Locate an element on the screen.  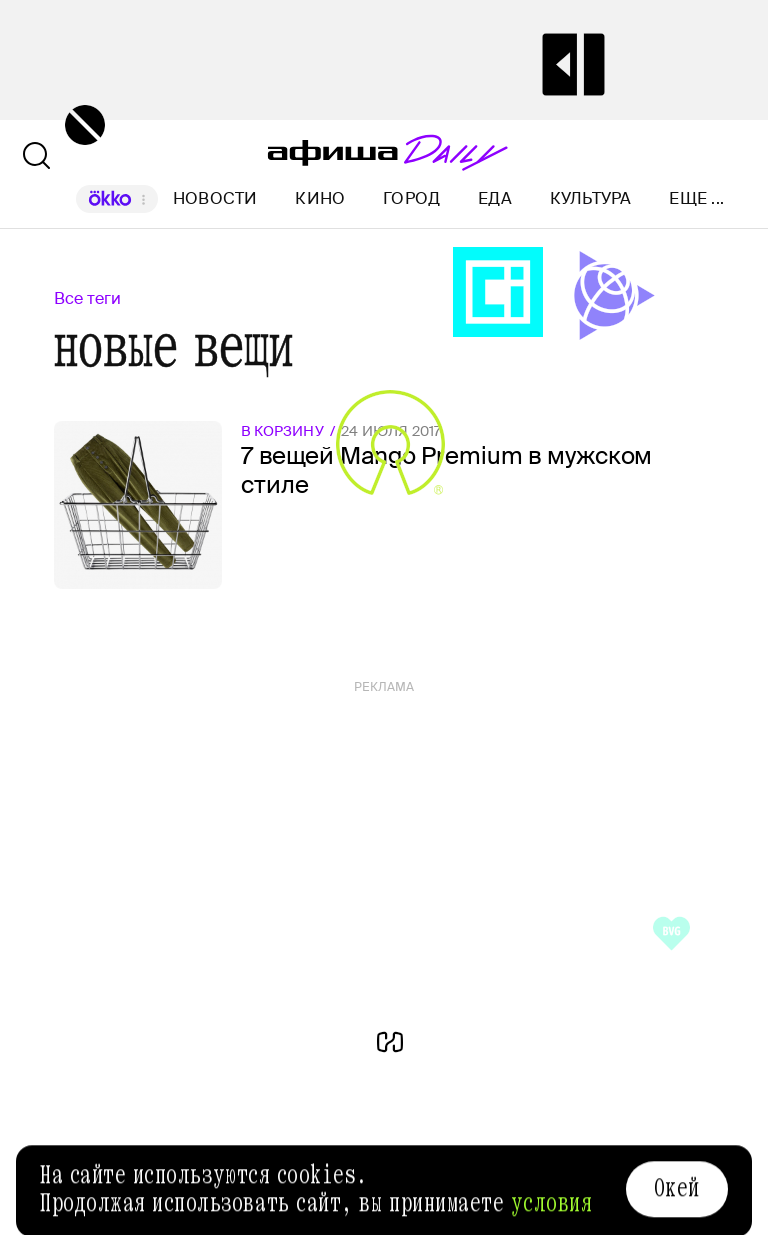
collapse the sidebar panel is located at coordinates (573, 64).